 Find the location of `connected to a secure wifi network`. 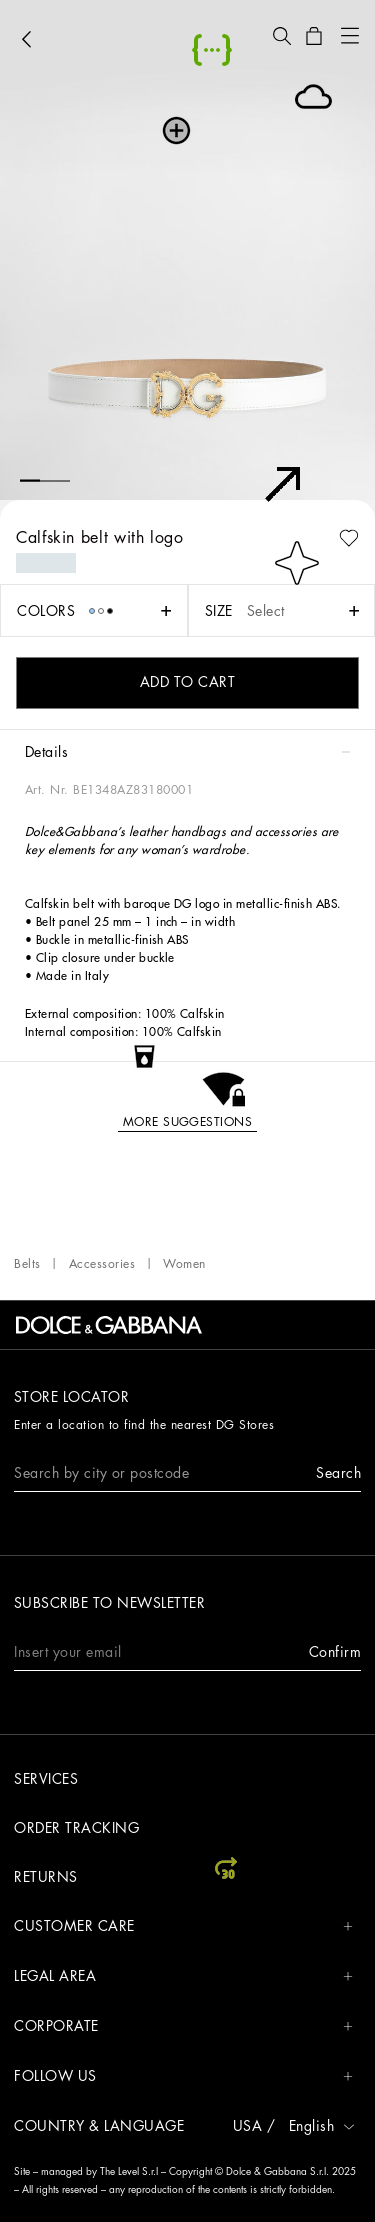

connected to a secure wifi network is located at coordinates (223, 1088).